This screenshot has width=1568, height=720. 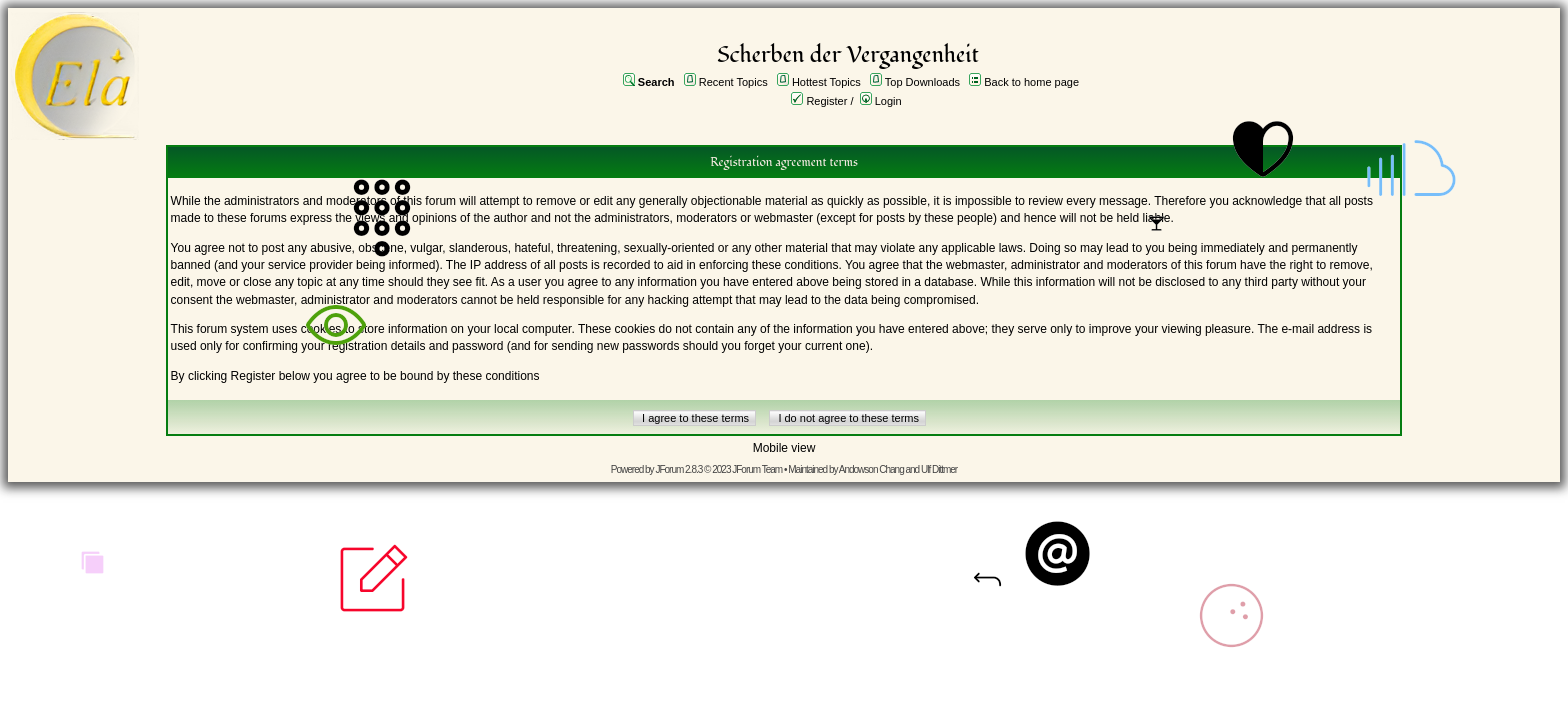 I want to click on access email or contact options, so click(x=1057, y=553).